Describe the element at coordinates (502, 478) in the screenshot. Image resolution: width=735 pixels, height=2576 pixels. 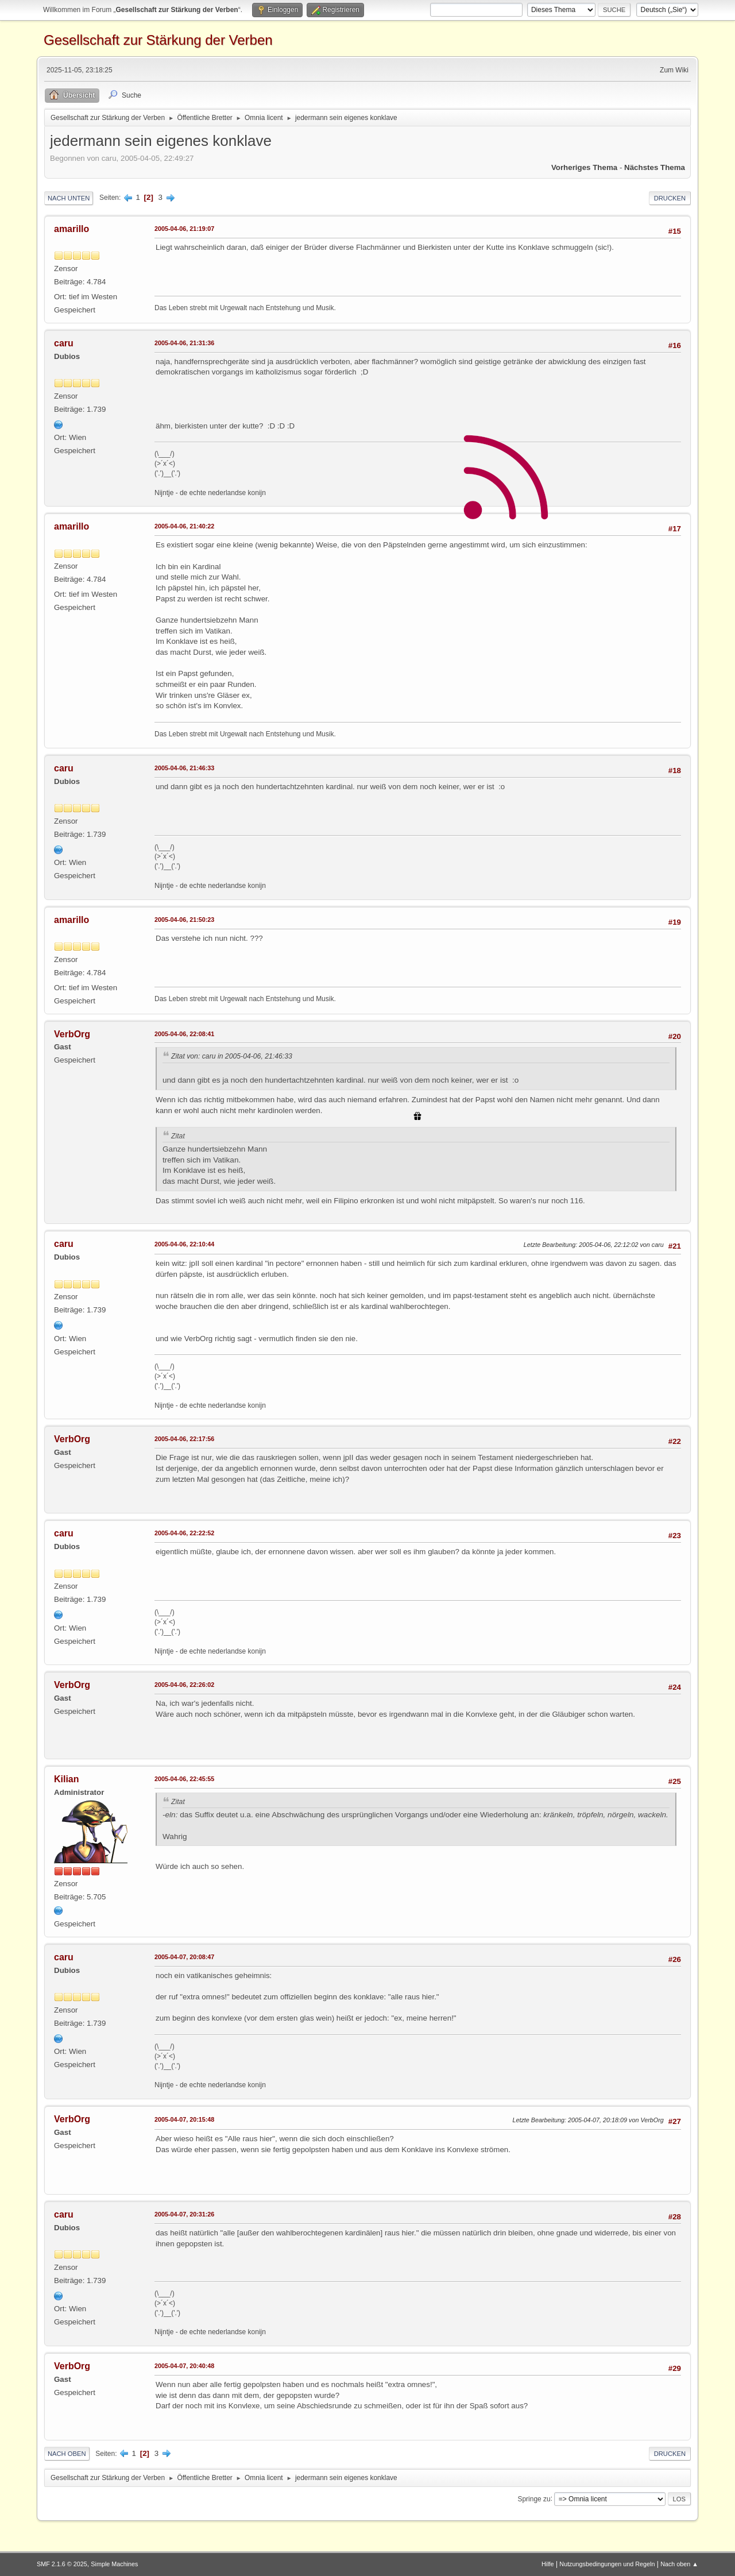
I see `subscribe to RSS feed` at that location.